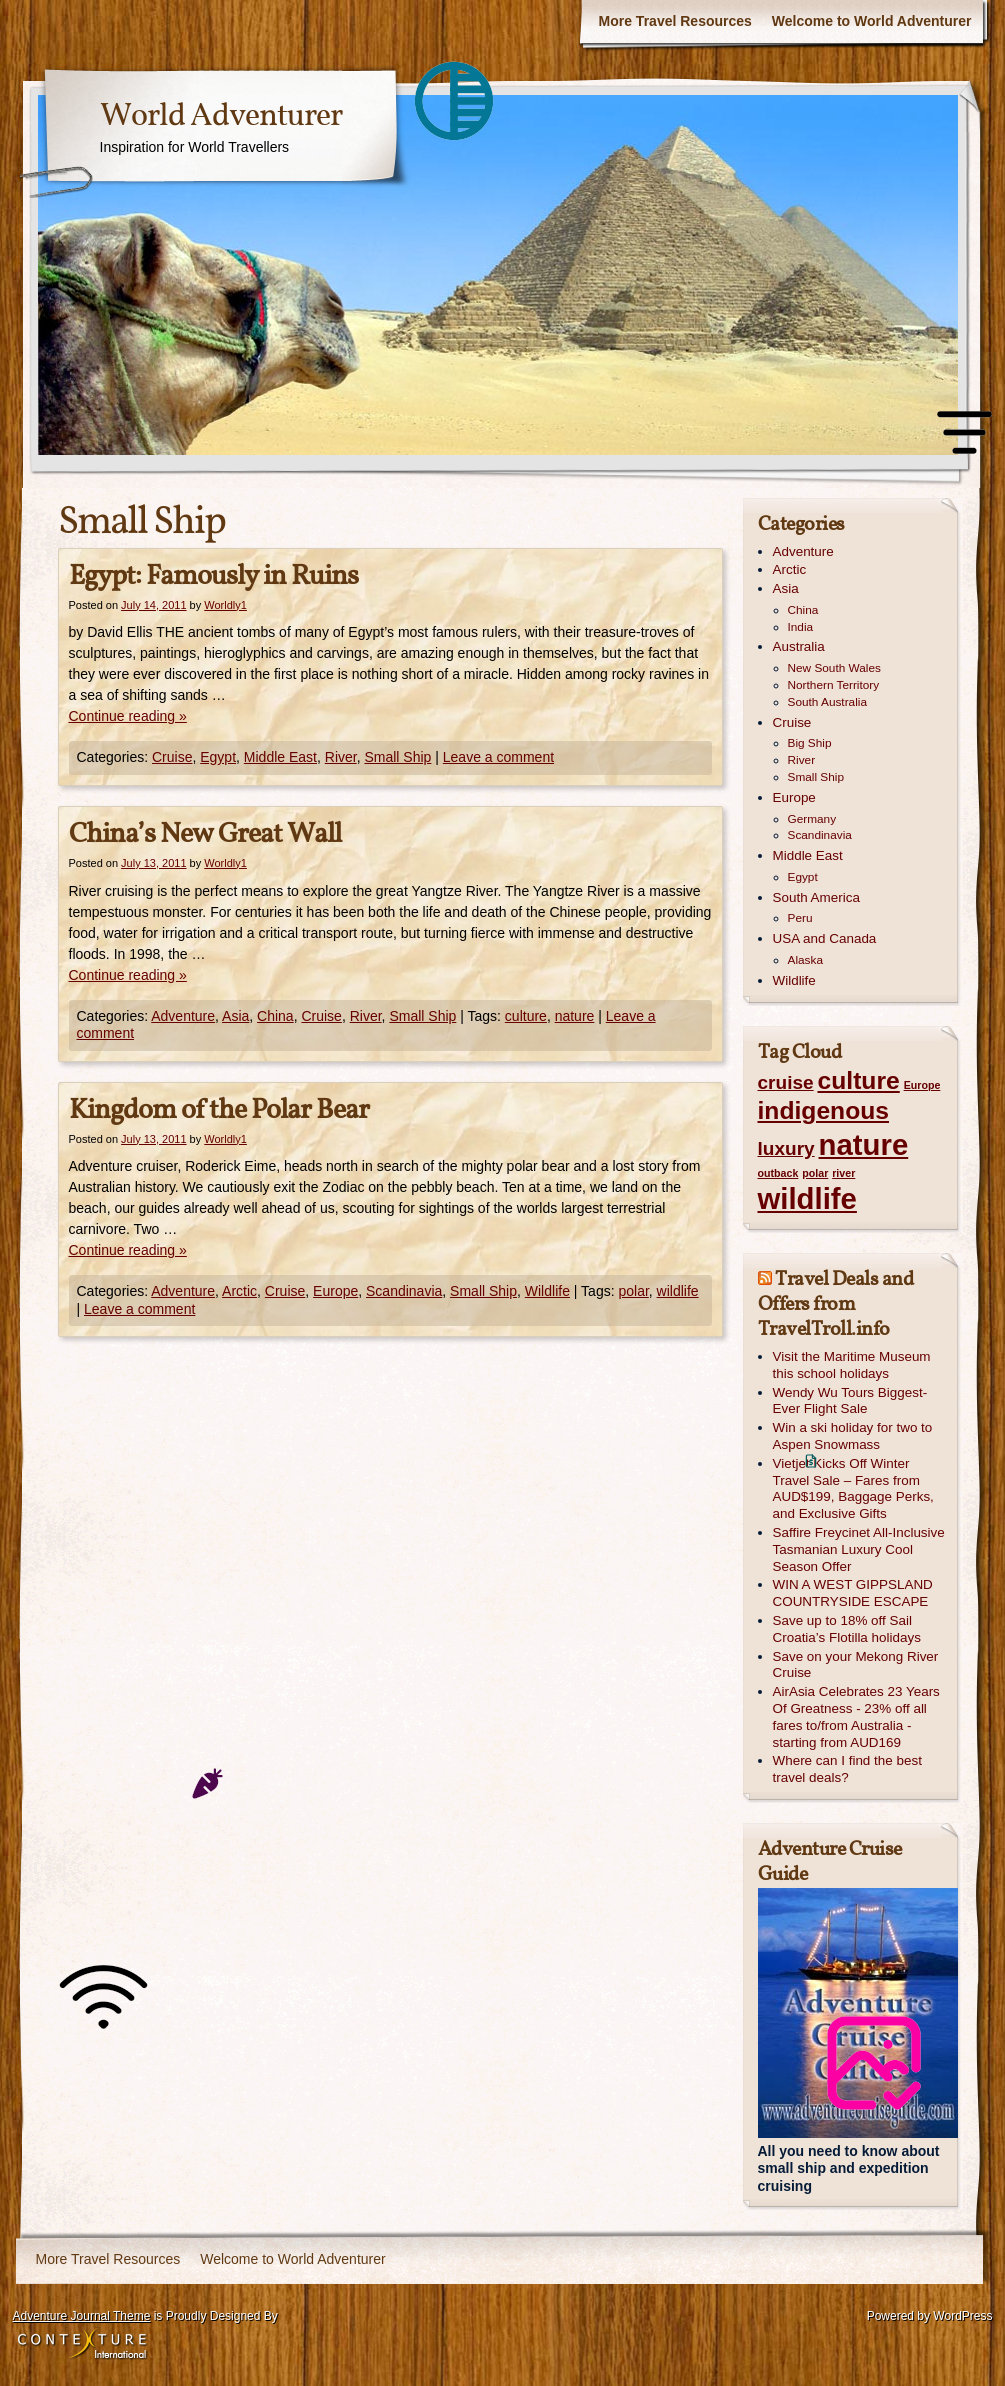  What do you see at coordinates (103, 1998) in the screenshot?
I see `indicates wireless network connection status` at bounding box center [103, 1998].